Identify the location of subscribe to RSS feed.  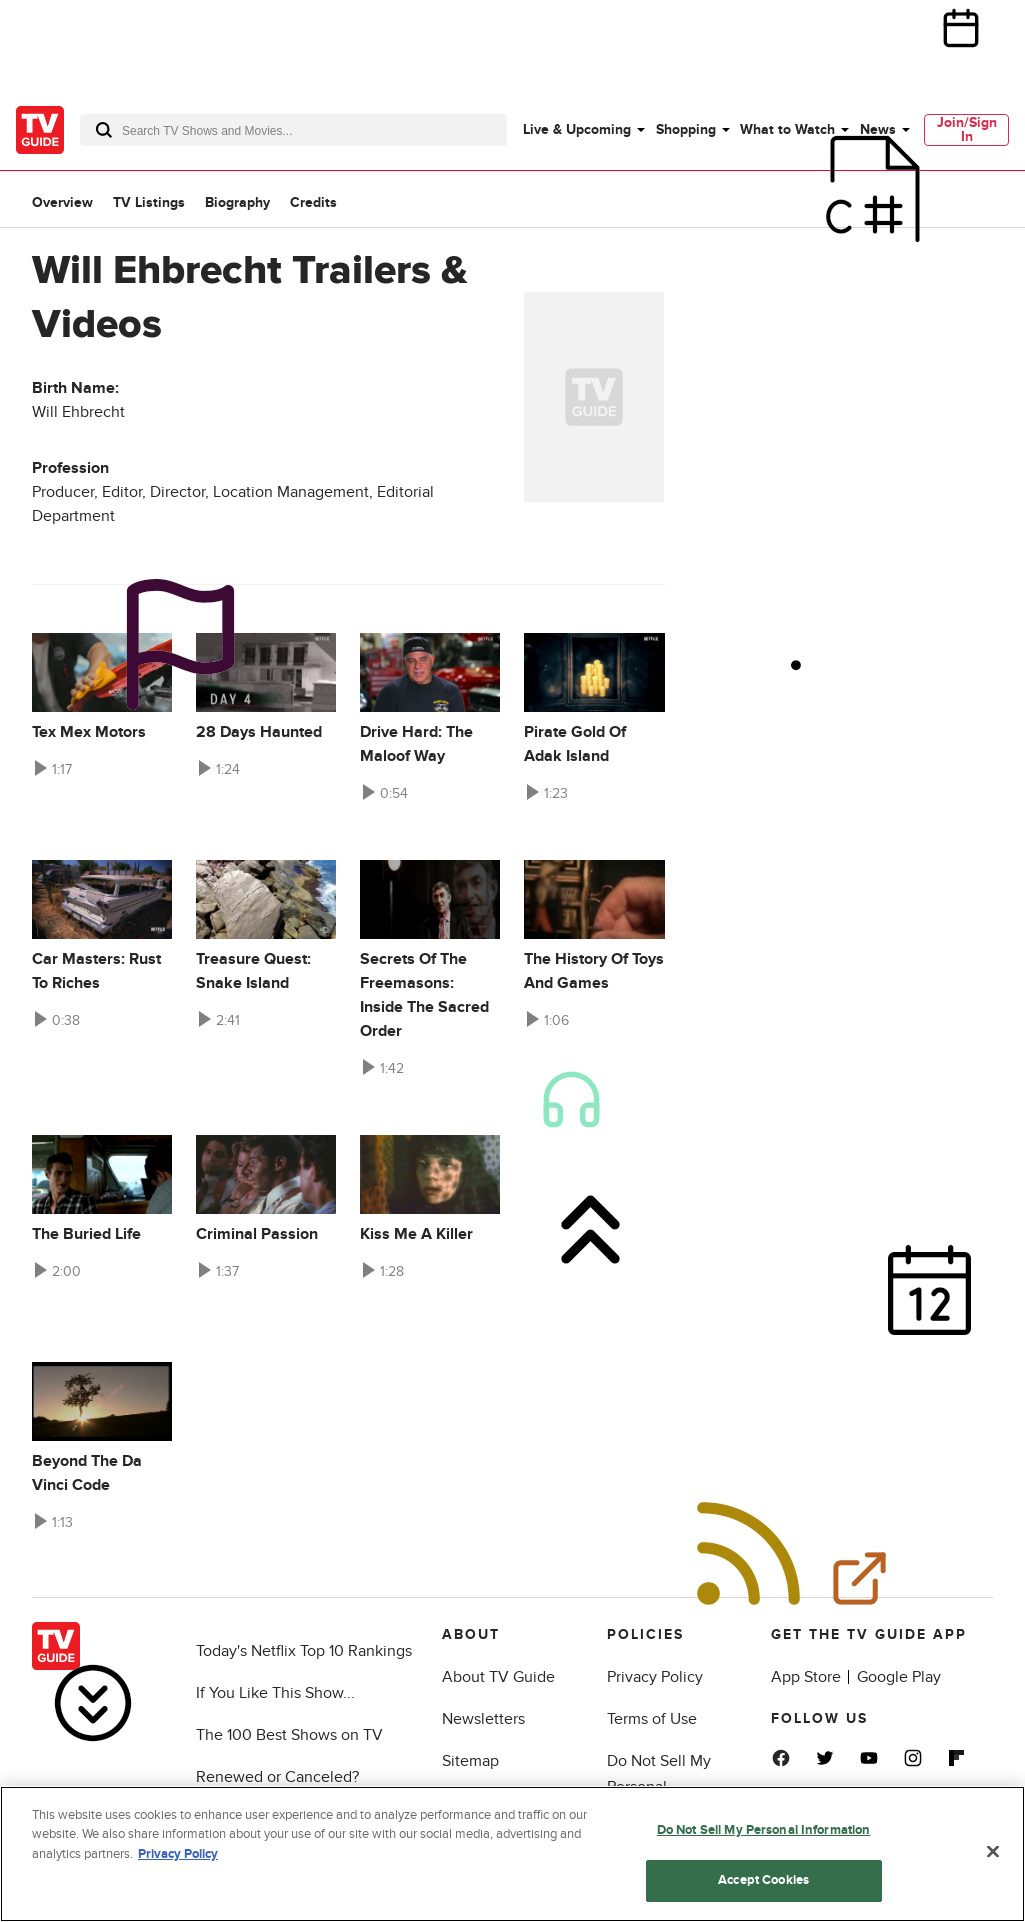
(748, 1553).